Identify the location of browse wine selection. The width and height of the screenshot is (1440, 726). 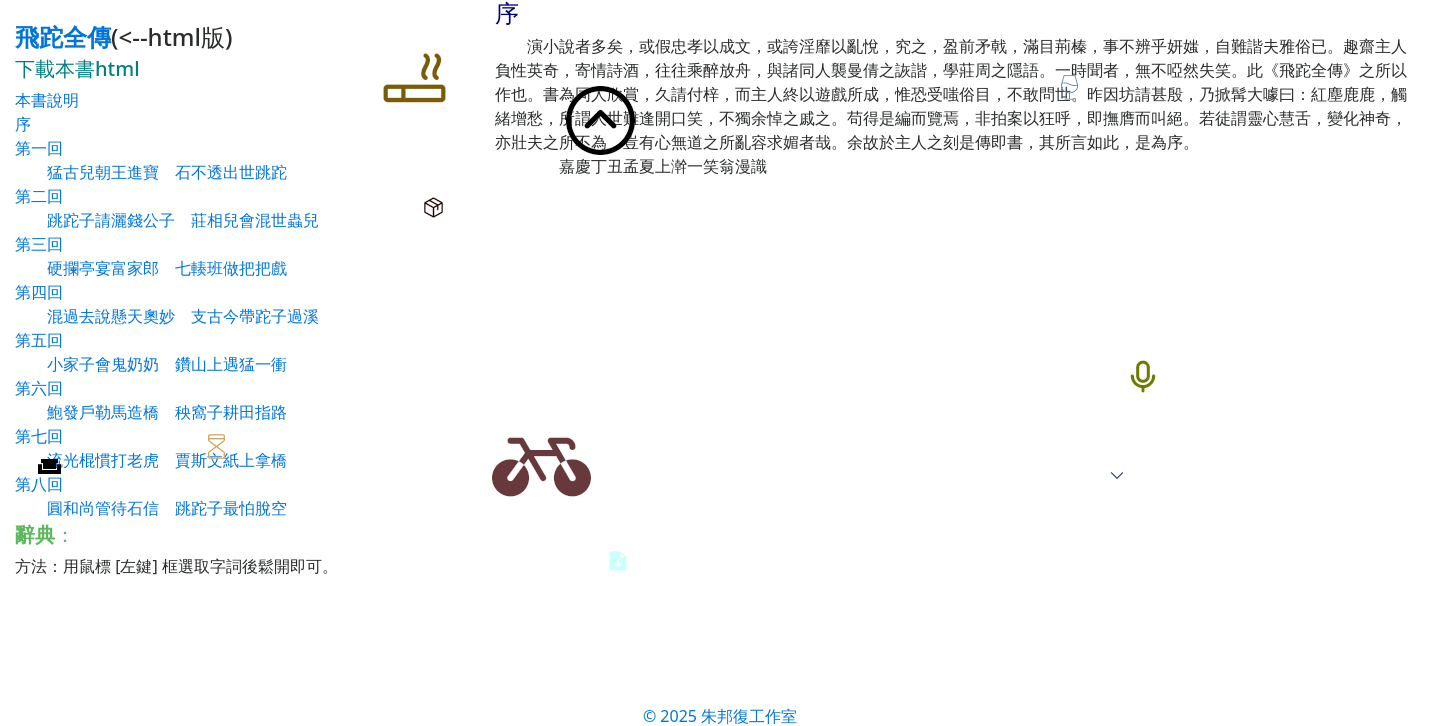
(1069, 86).